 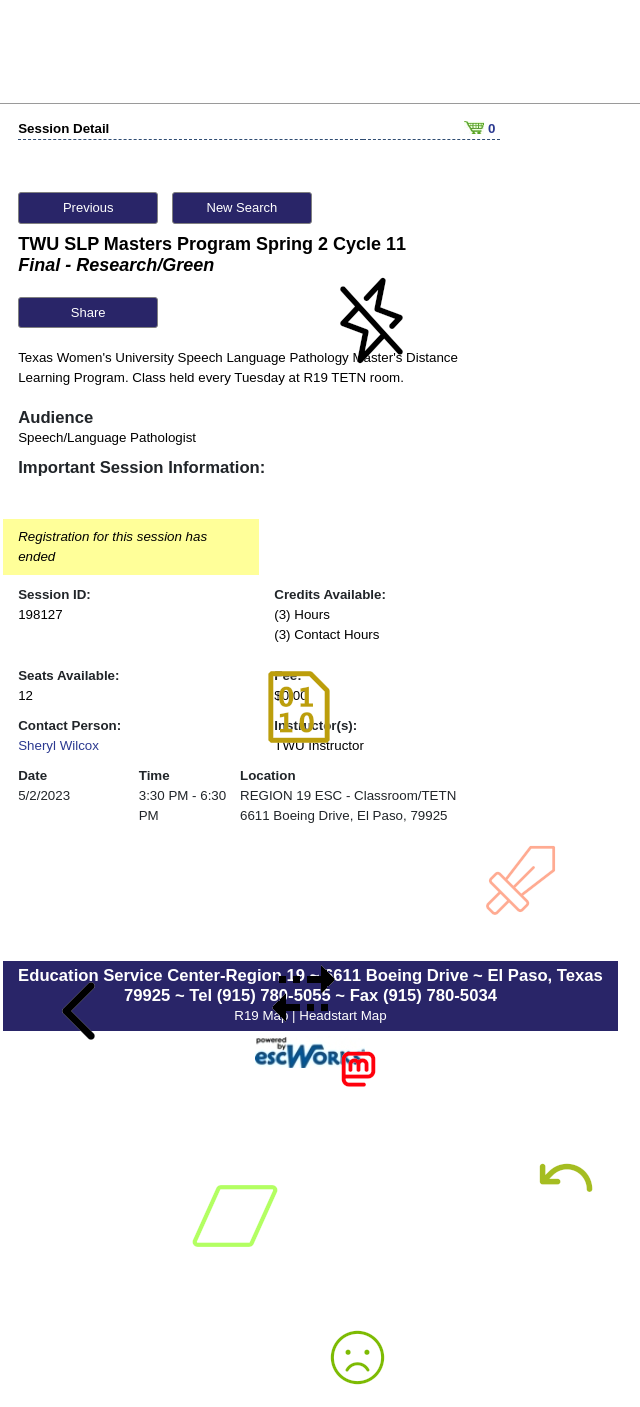 I want to click on disable flash or lightning mode, so click(x=371, y=320).